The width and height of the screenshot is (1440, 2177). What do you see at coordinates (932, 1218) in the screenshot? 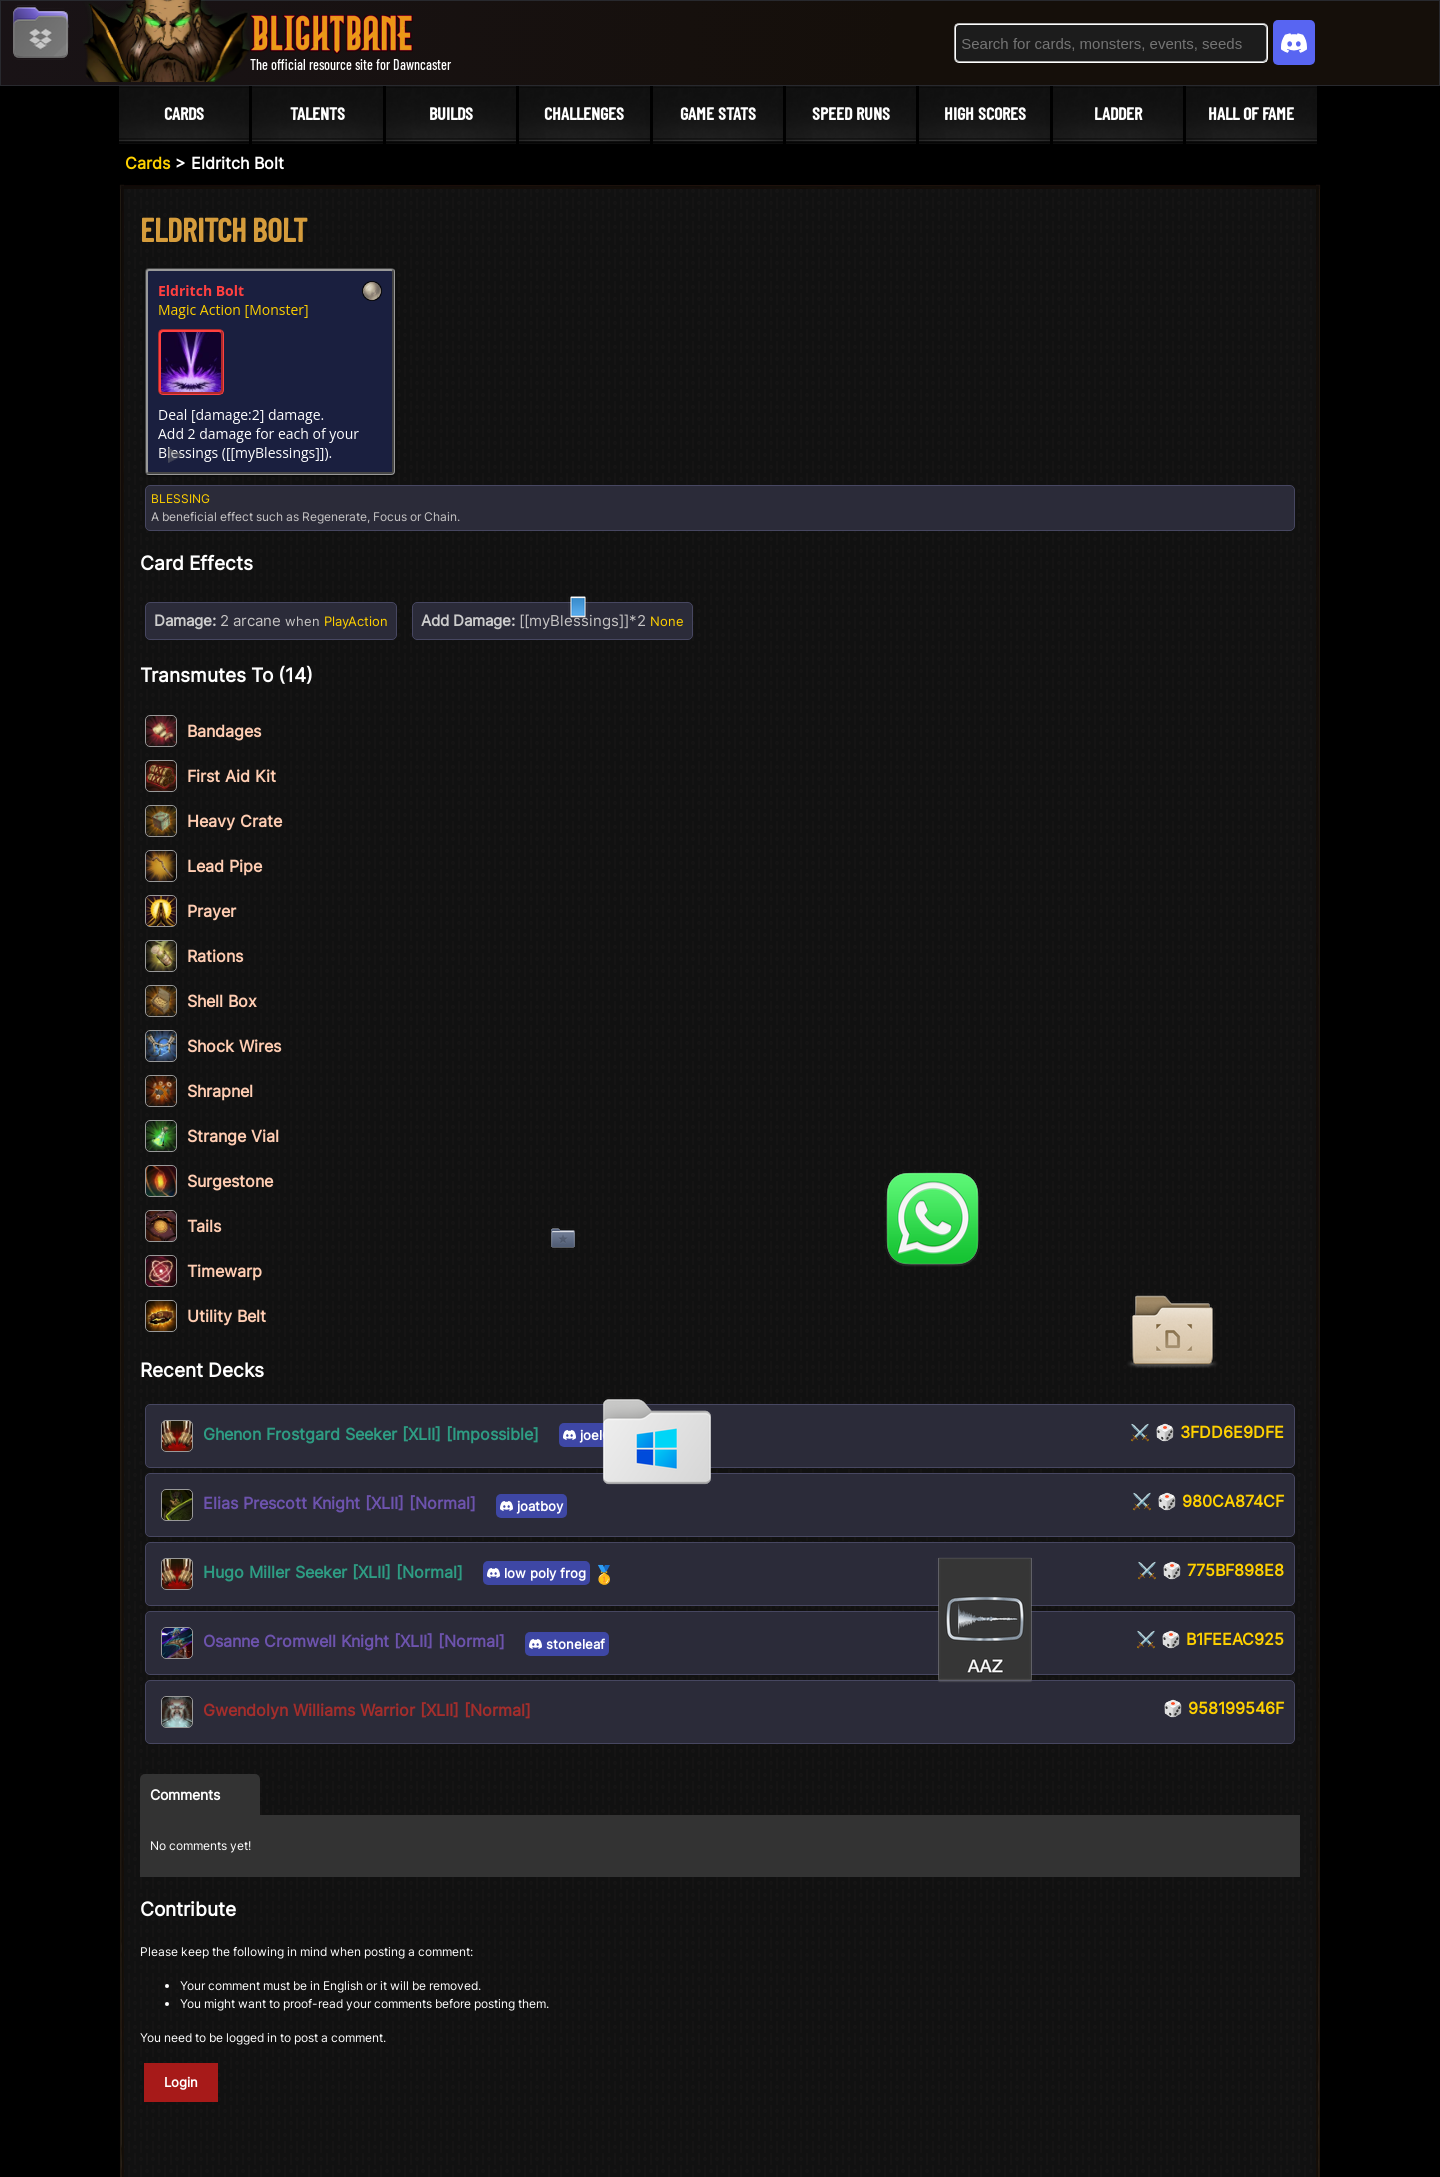
I see `open WhatsApp messaging app` at bounding box center [932, 1218].